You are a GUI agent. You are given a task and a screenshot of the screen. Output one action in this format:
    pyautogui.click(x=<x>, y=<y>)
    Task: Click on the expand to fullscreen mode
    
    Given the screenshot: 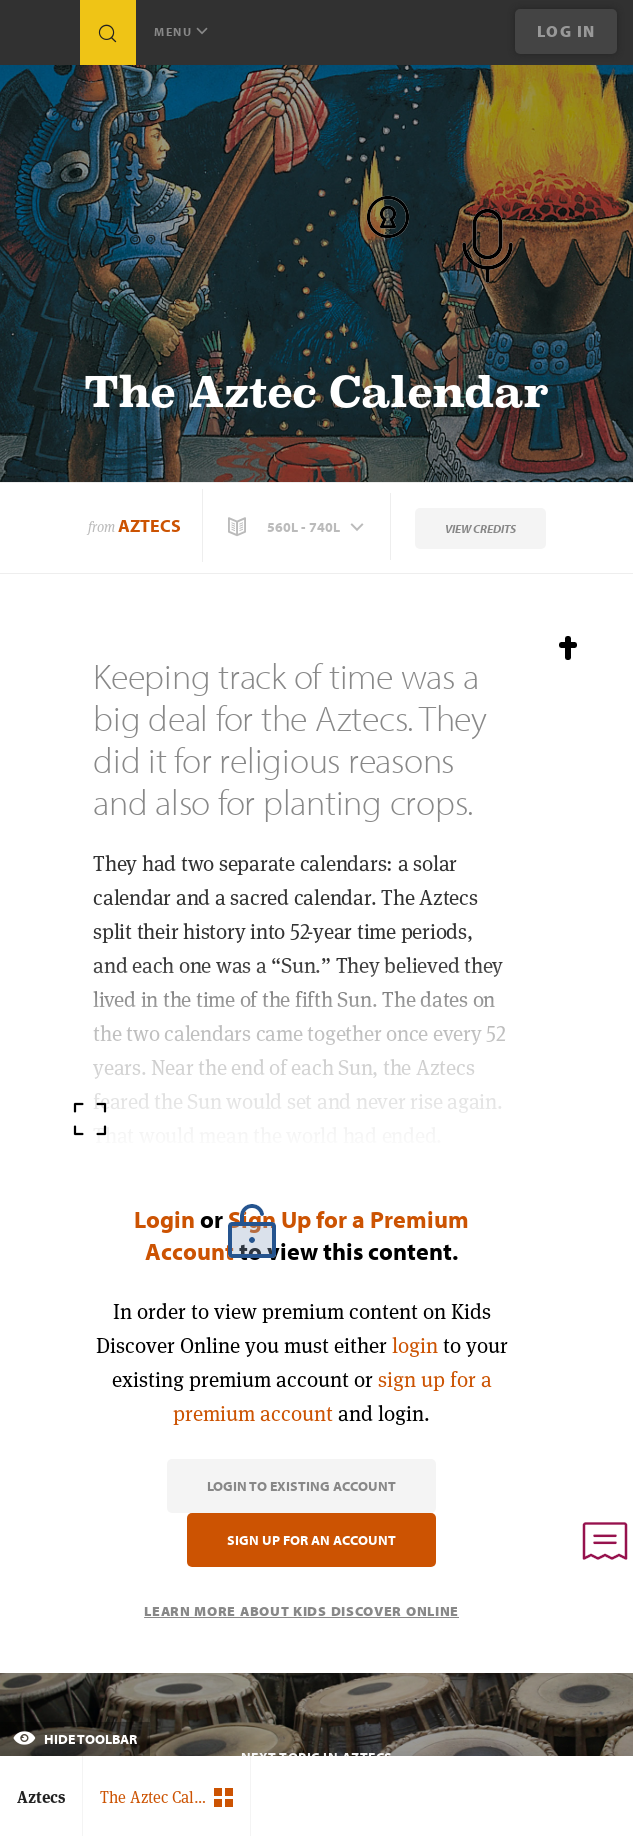 What is the action you would take?
    pyautogui.click(x=90, y=1119)
    